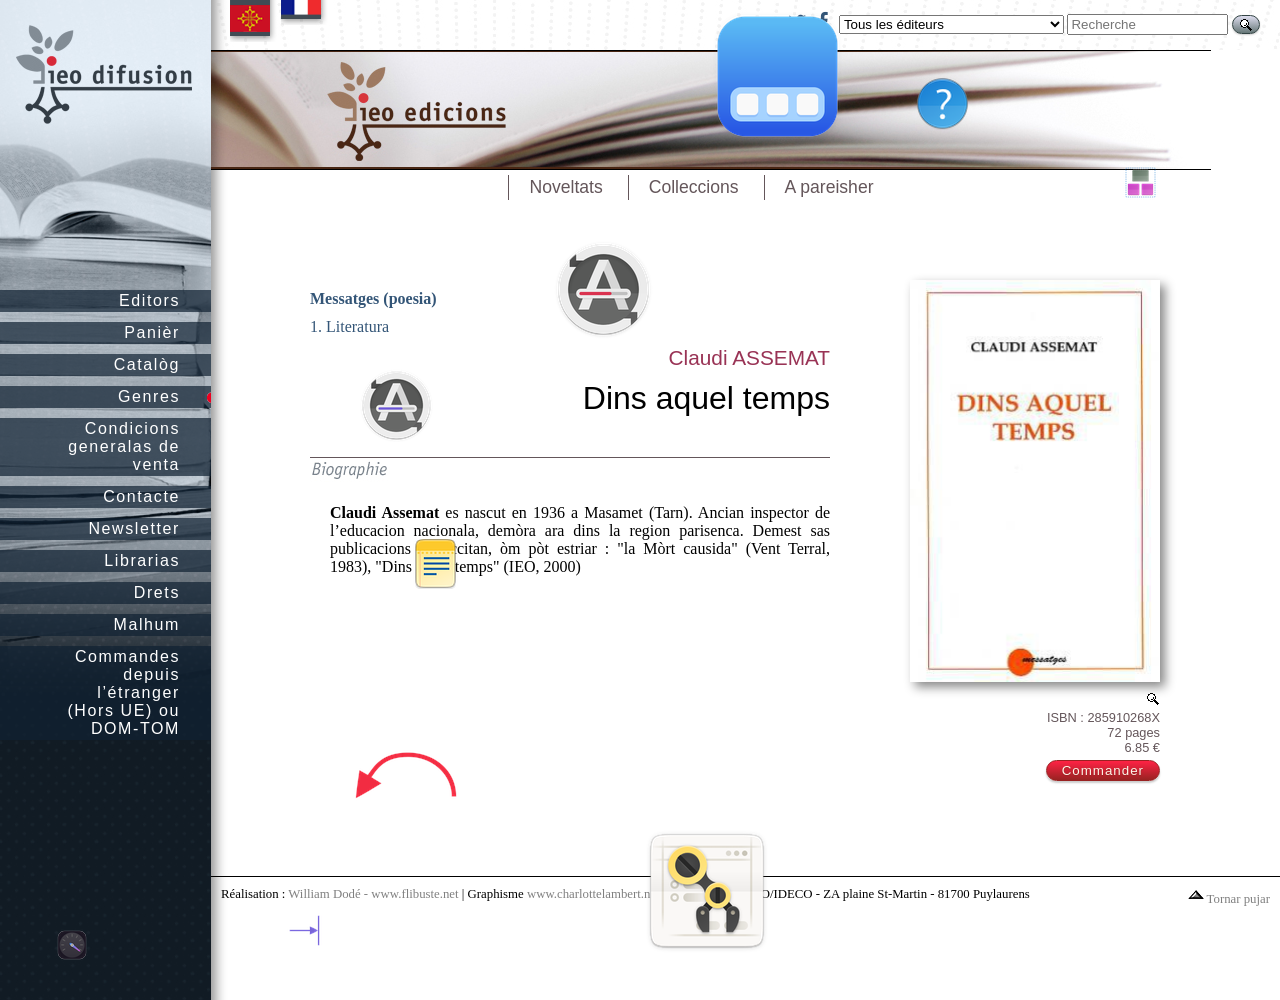 The width and height of the screenshot is (1280, 1000). Describe the element at coordinates (405, 774) in the screenshot. I see `undo the last action` at that location.